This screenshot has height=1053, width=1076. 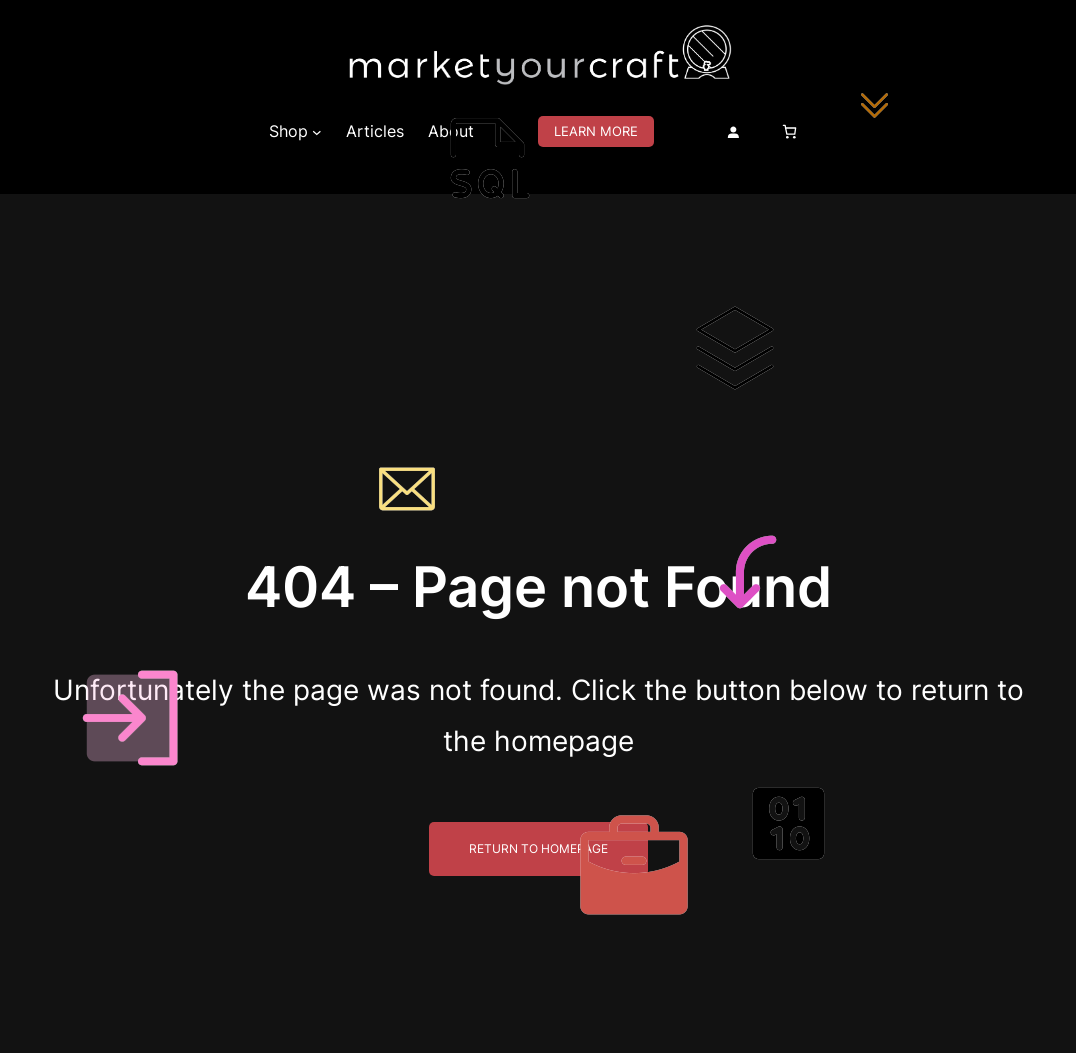 What do you see at coordinates (138, 718) in the screenshot?
I see `sign in to your account` at bounding box center [138, 718].